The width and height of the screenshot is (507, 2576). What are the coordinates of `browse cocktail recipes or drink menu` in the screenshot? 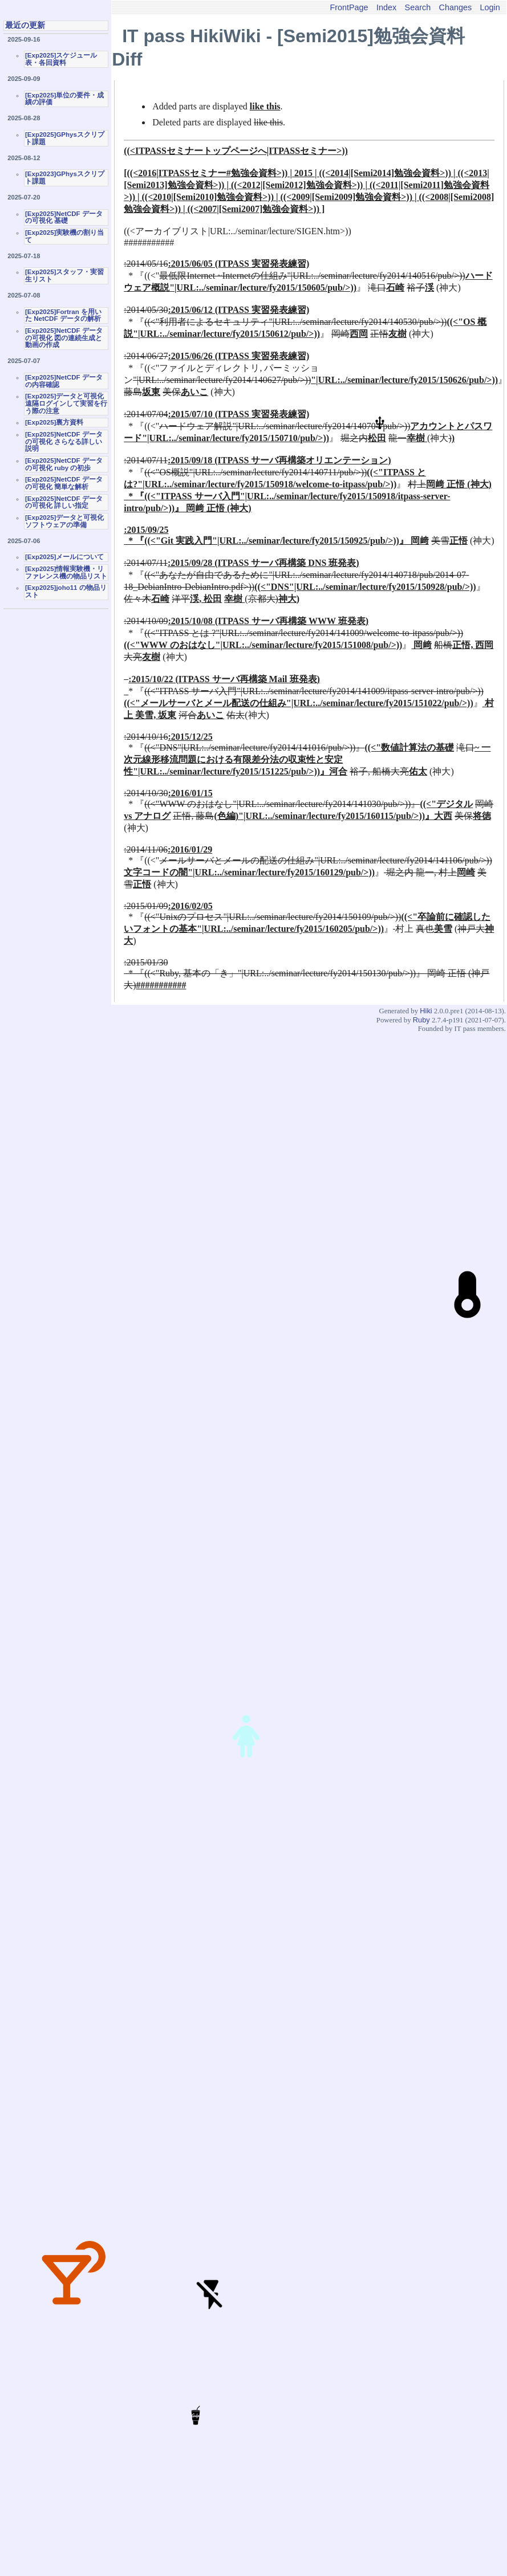 It's located at (70, 2276).